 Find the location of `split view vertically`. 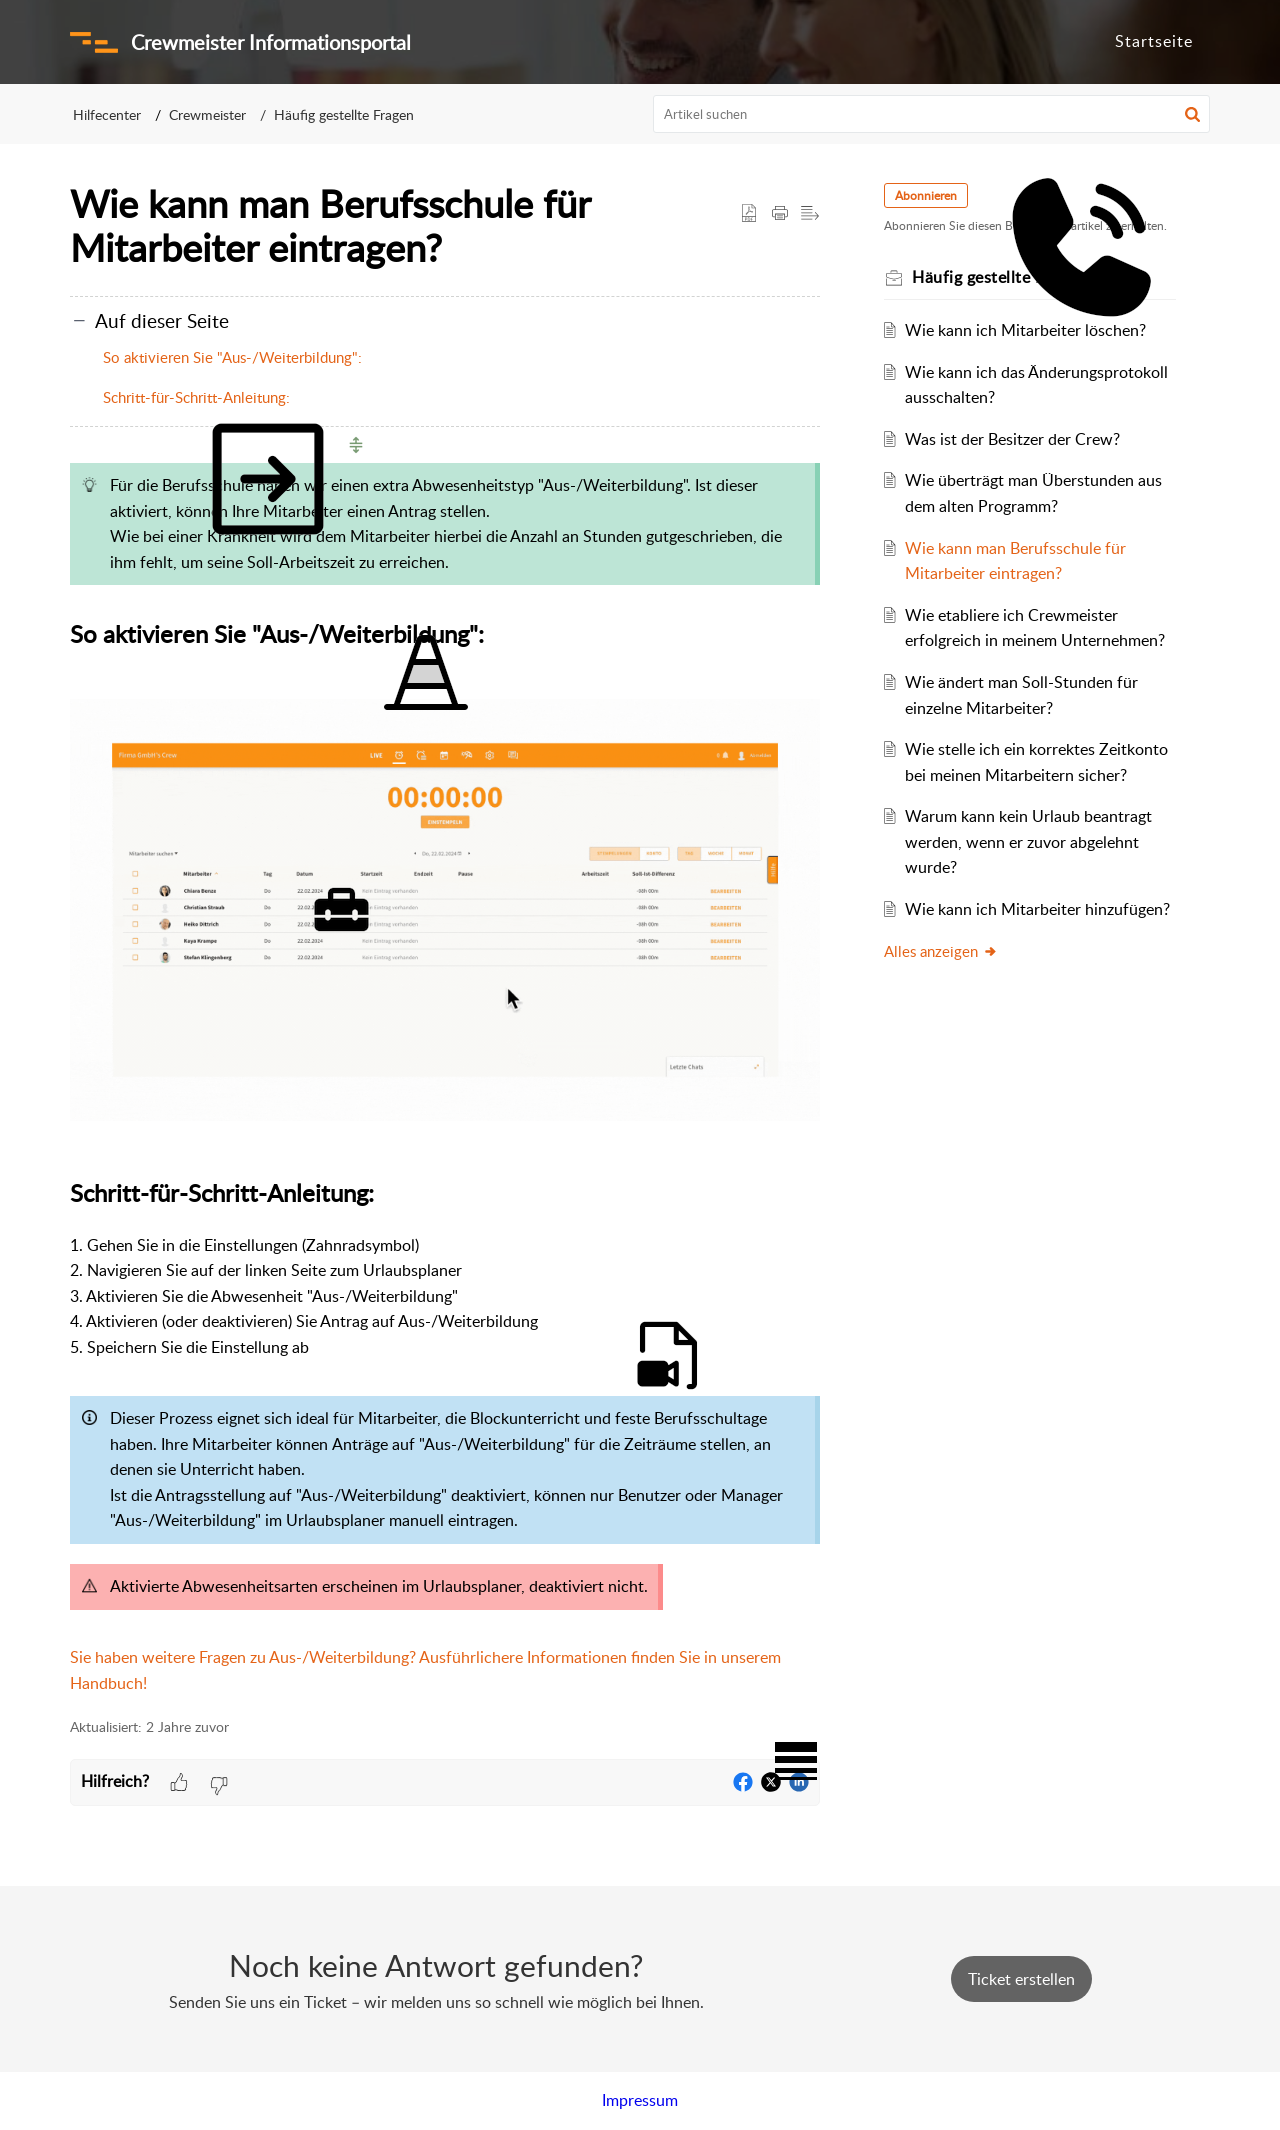

split view vertically is located at coordinates (356, 445).